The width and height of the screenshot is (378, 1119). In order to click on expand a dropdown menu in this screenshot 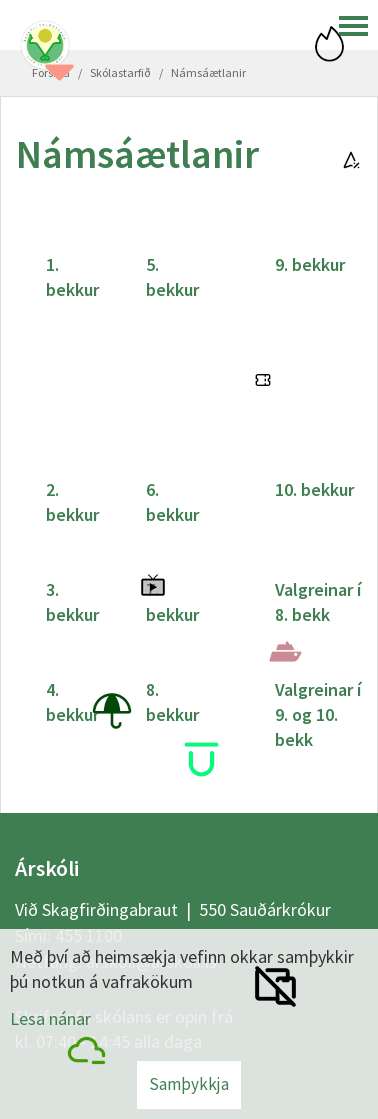, I will do `click(59, 70)`.